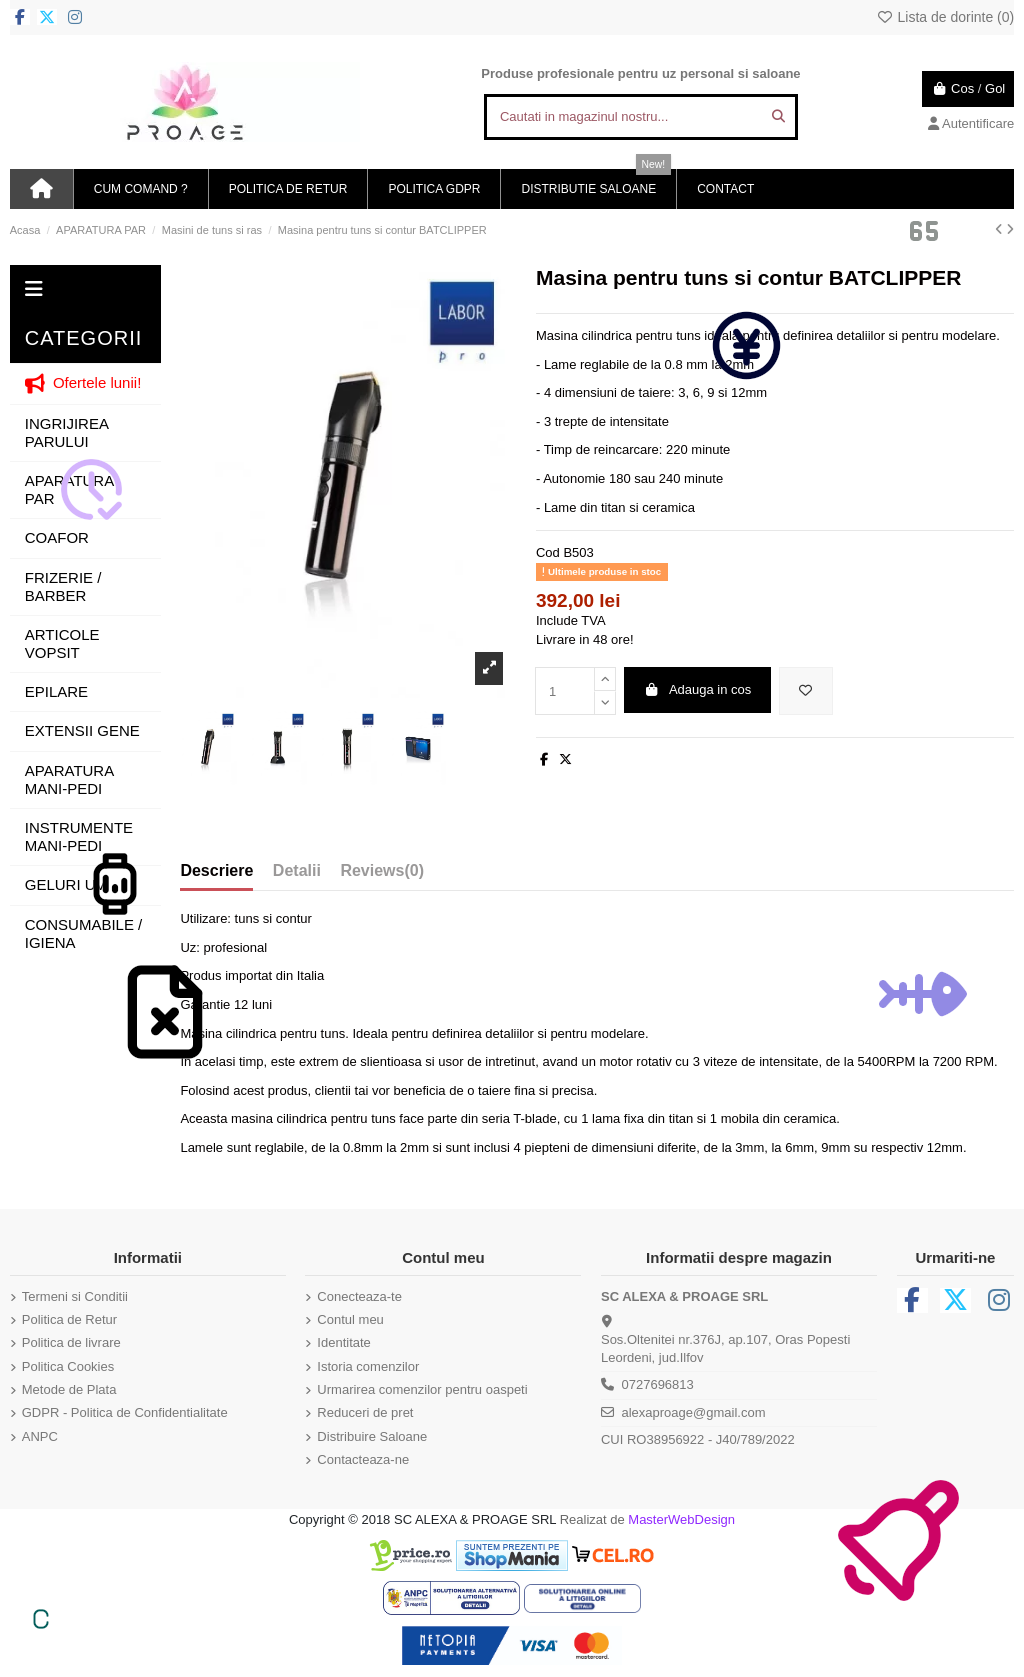 Image resolution: width=1024 pixels, height=1677 pixels. I want to click on view balance in japanese yen, so click(746, 345).